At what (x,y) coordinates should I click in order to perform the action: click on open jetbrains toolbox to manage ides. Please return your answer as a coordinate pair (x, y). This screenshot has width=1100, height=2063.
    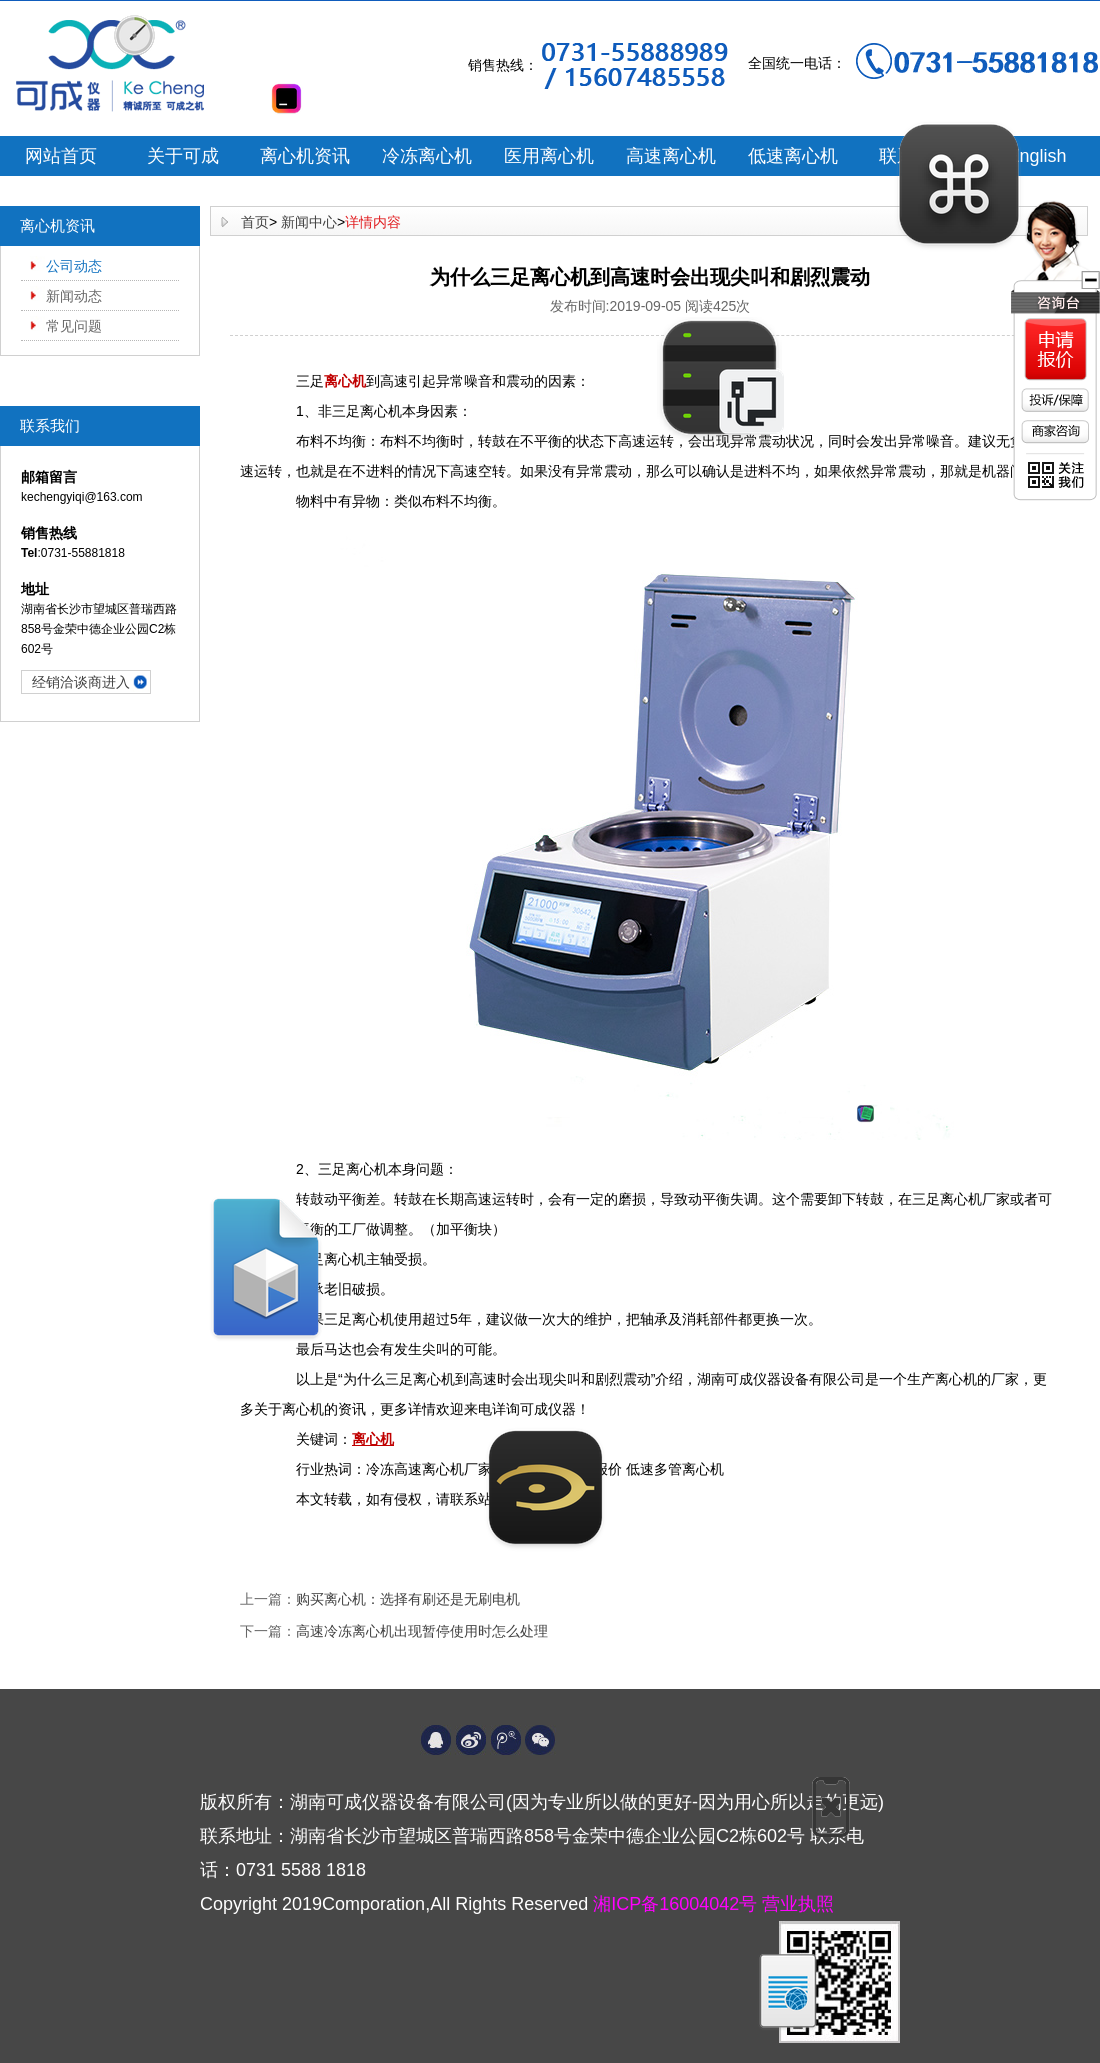
    Looking at the image, I should click on (286, 98).